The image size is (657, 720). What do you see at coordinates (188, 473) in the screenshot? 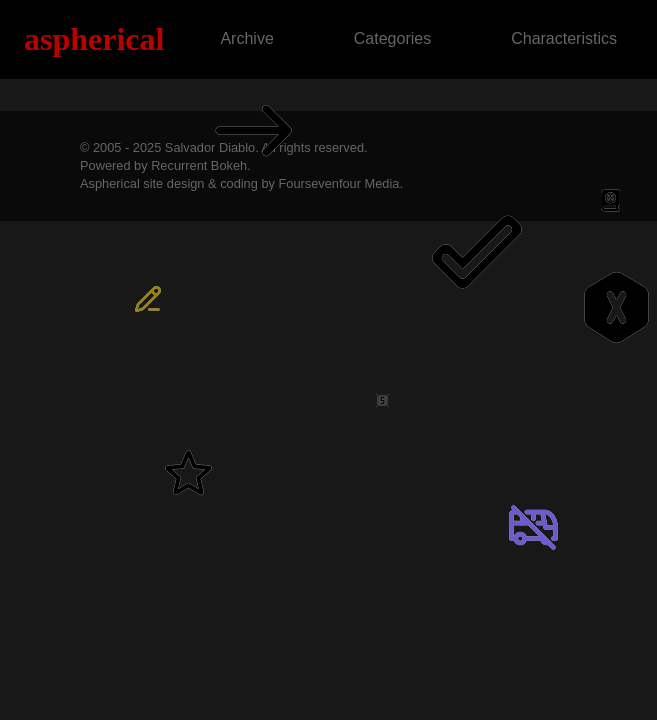
I see `add to favorites` at bounding box center [188, 473].